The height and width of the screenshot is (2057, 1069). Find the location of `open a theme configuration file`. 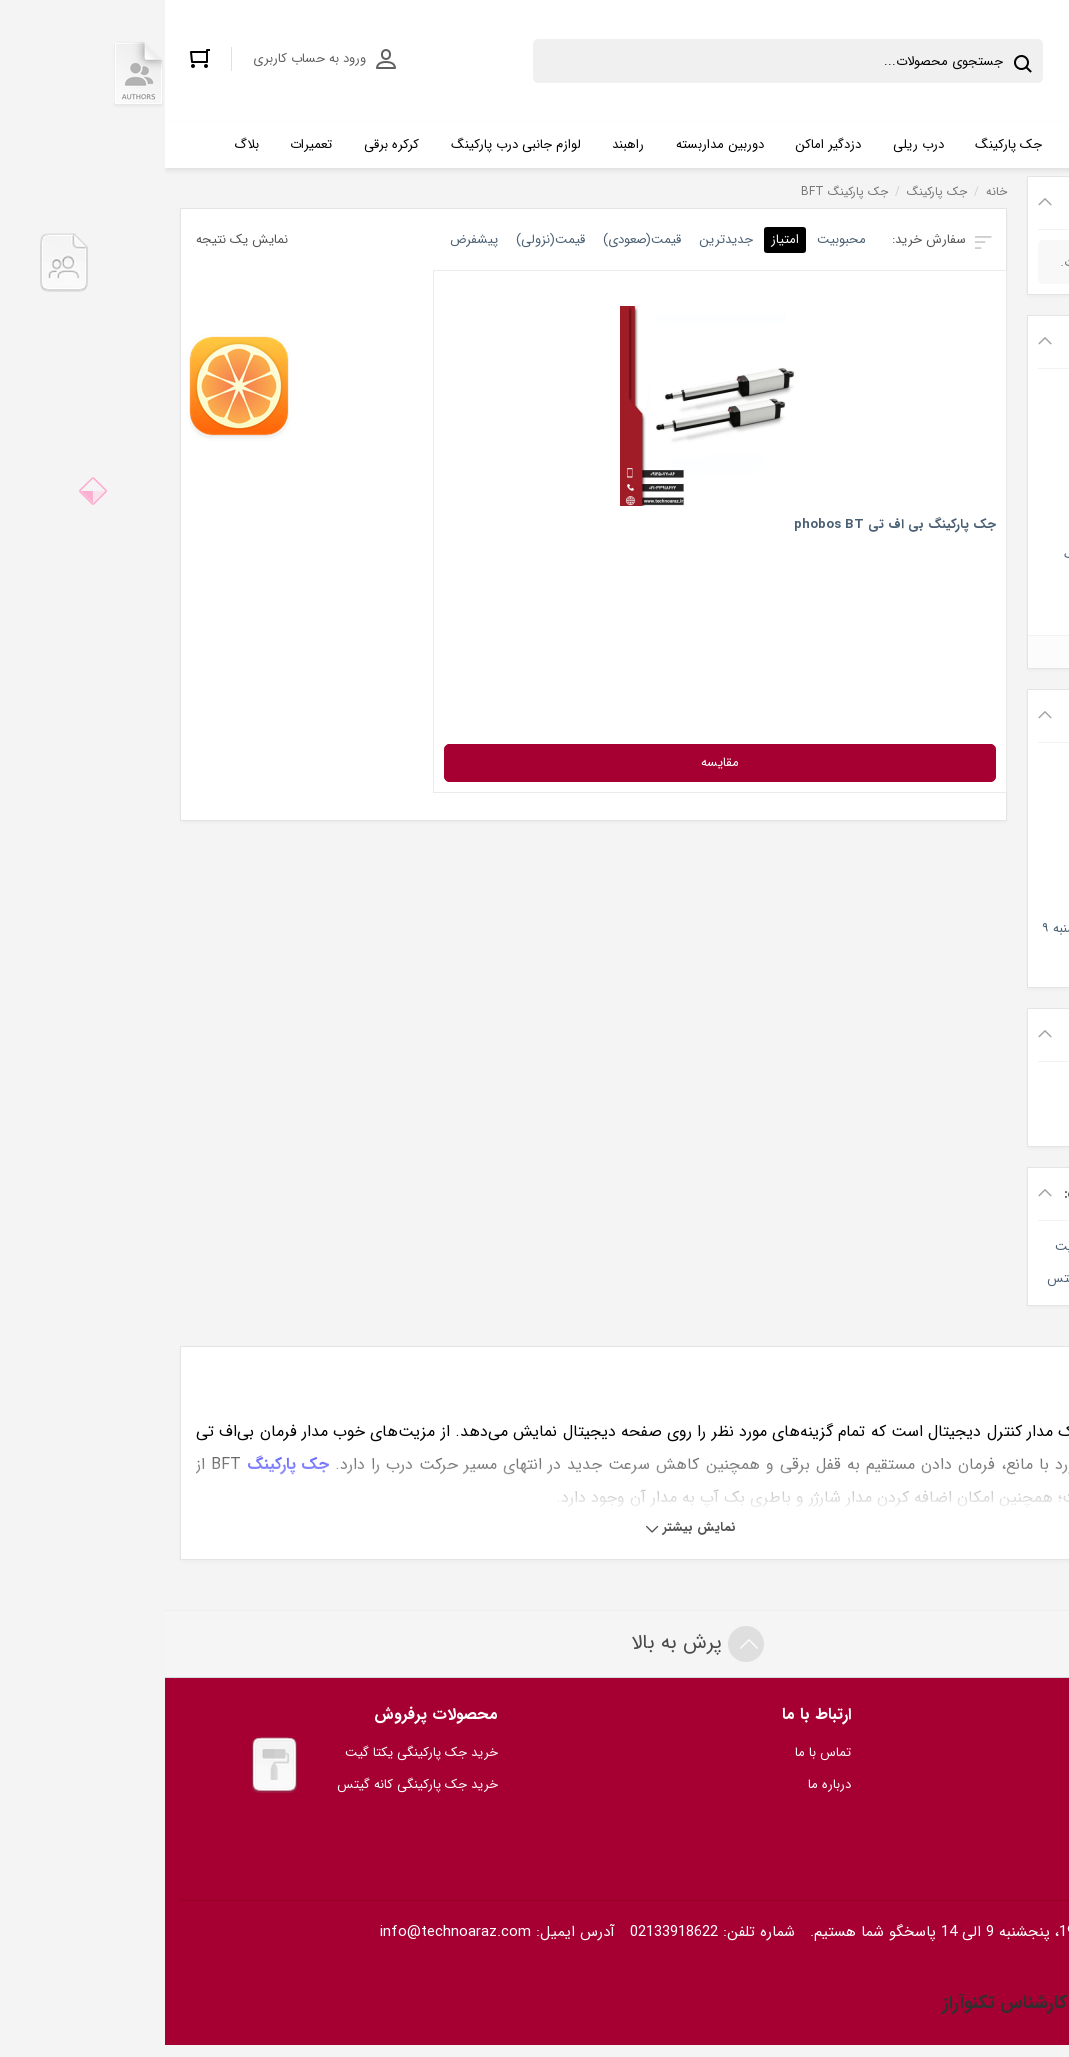

open a theme configuration file is located at coordinates (274, 1764).